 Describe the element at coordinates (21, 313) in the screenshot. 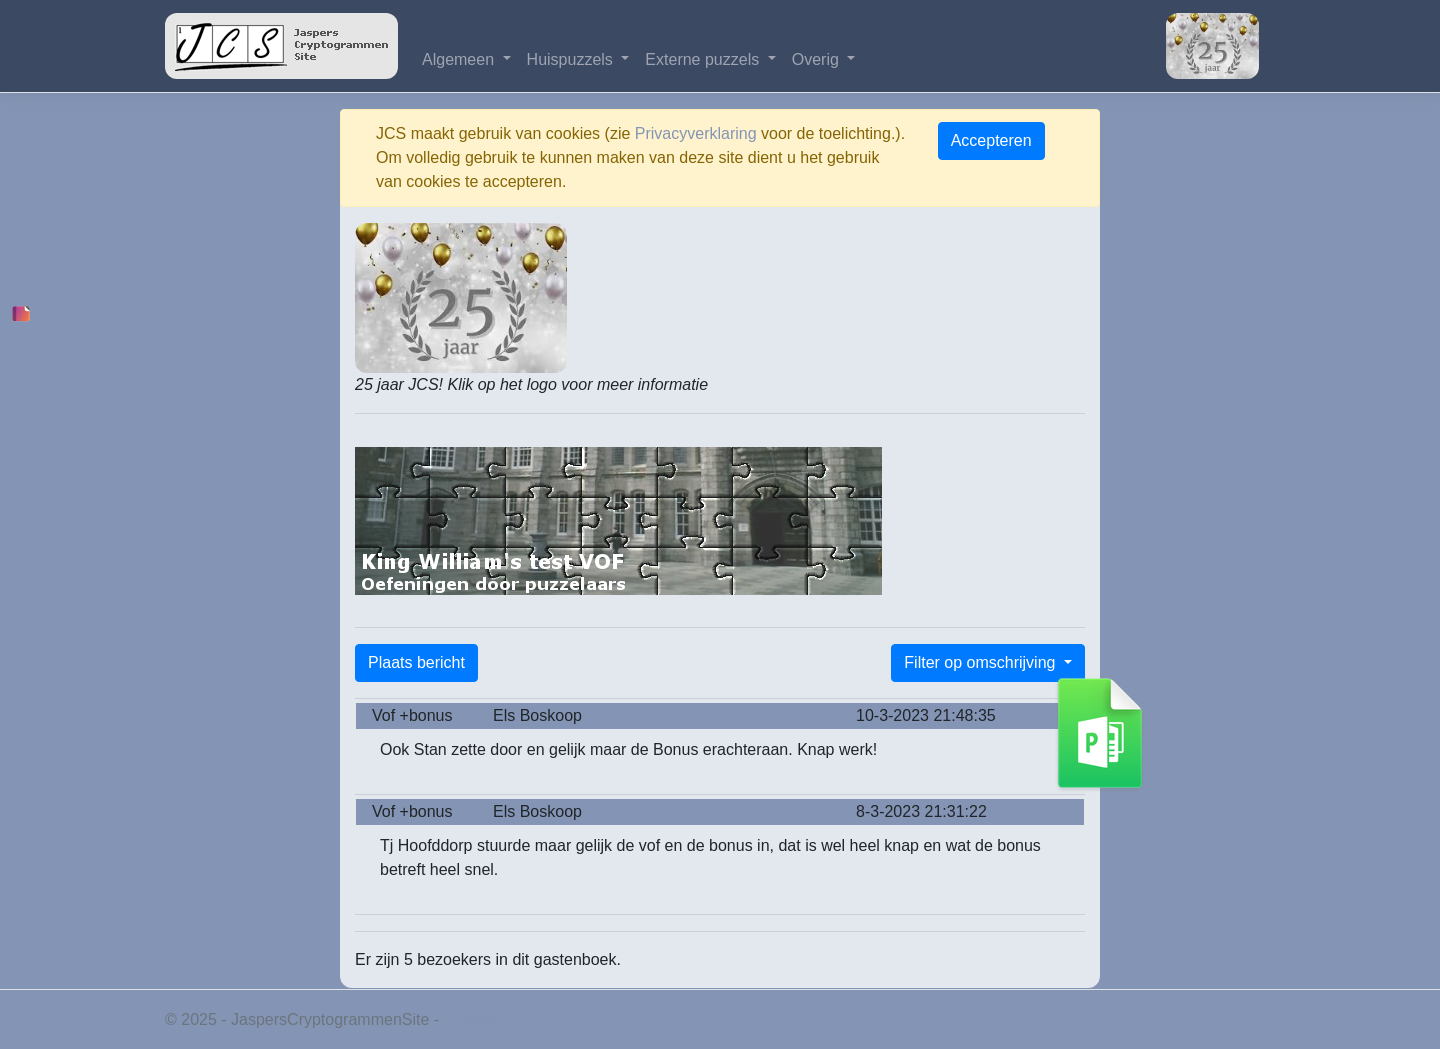

I see `change desktop wallpaper settings` at that location.